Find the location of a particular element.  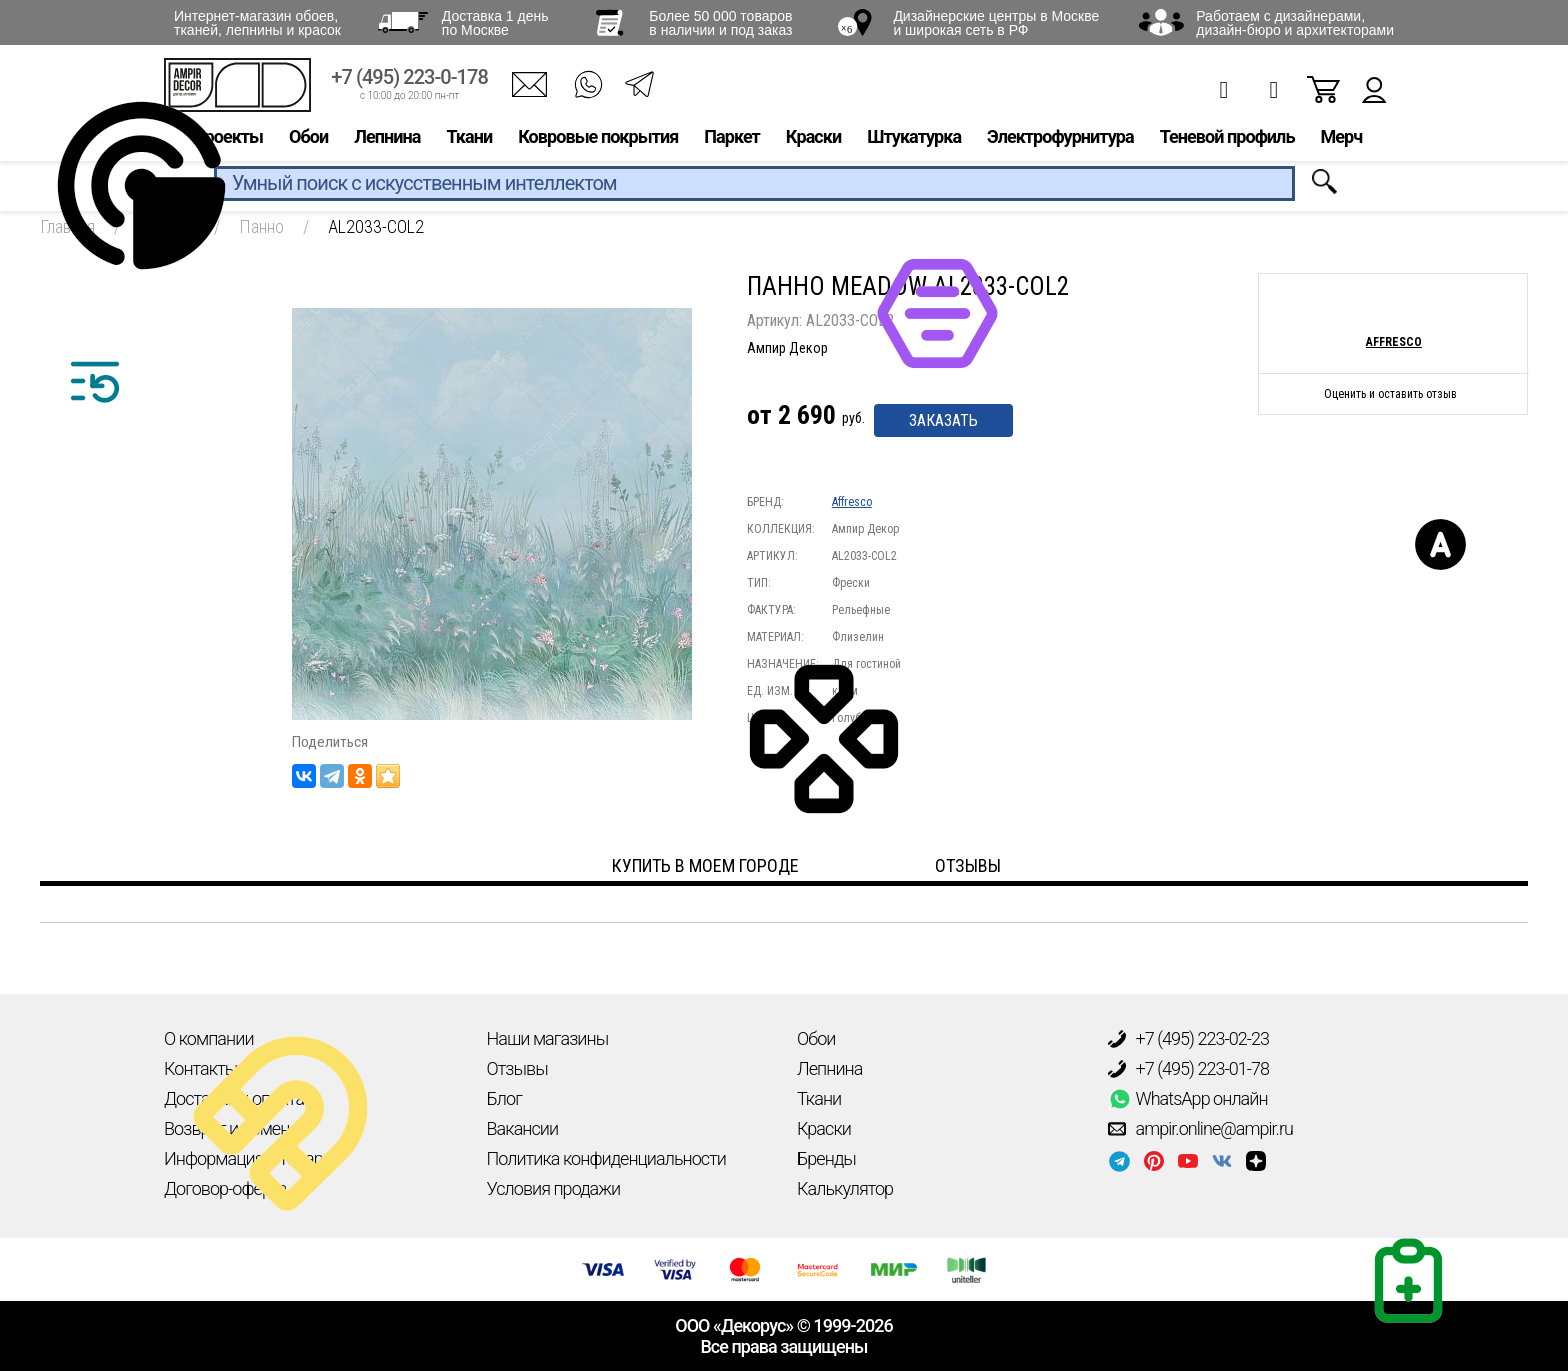

open the Bumble dating app is located at coordinates (937, 313).